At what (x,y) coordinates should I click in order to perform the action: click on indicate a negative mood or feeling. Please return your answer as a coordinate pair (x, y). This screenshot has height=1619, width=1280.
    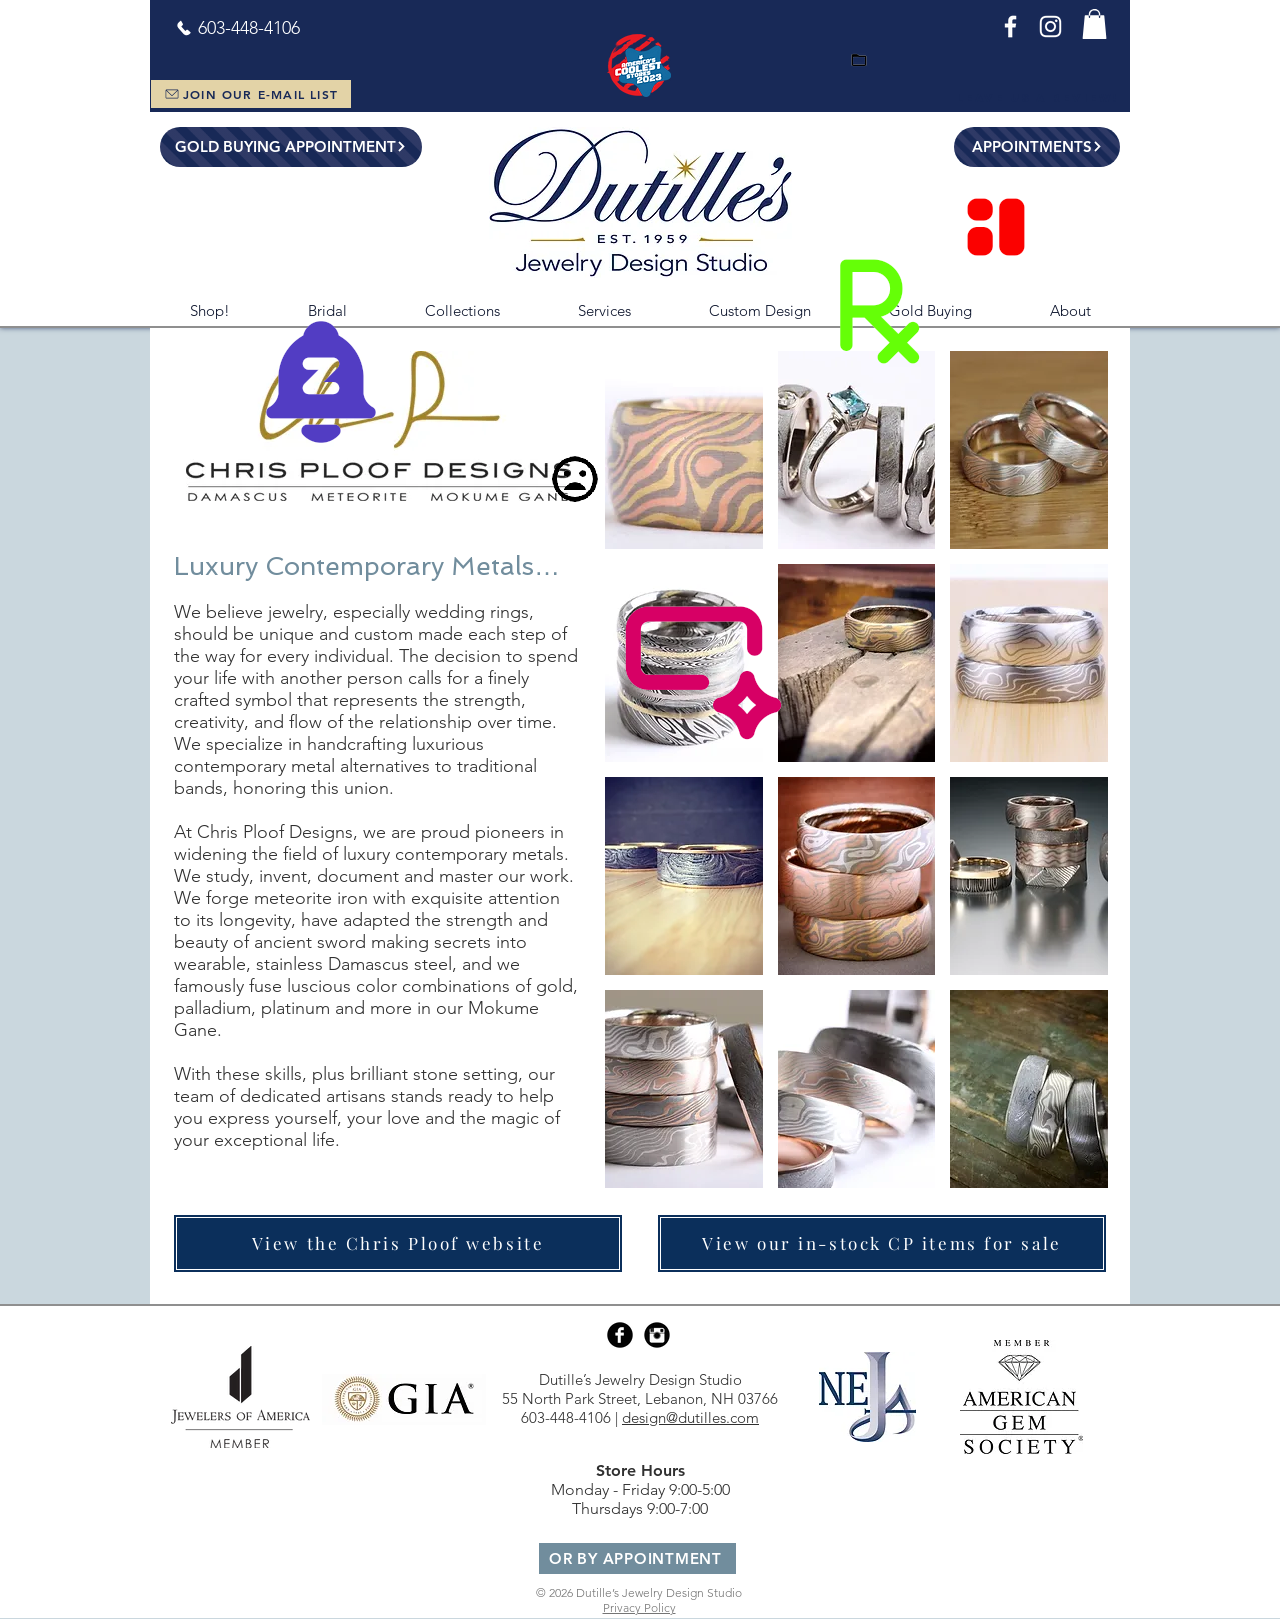
    Looking at the image, I should click on (575, 479).